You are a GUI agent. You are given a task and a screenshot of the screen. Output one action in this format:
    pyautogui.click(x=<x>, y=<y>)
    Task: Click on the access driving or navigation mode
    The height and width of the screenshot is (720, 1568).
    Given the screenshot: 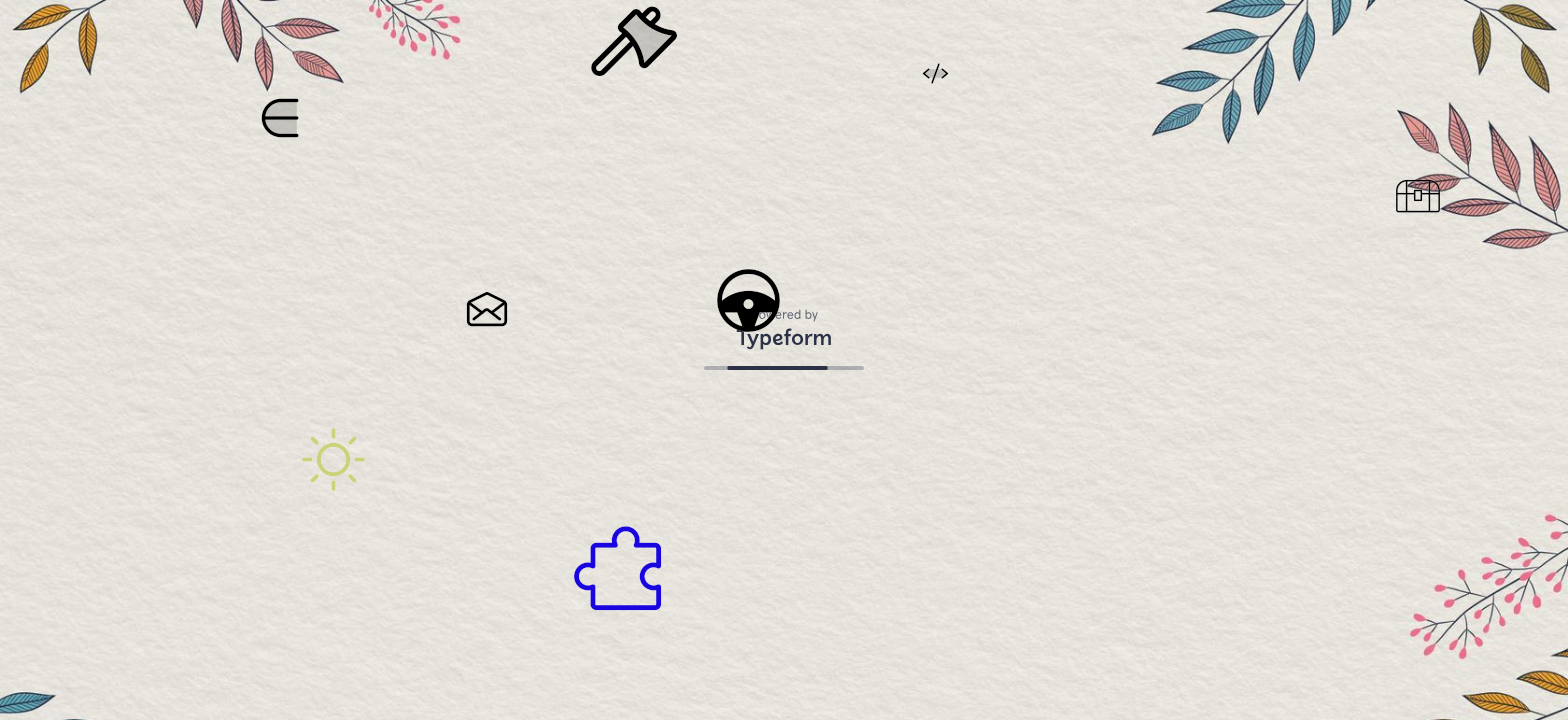 What is the action you would take?
    pyautogui.click(x=748, y=300)
    